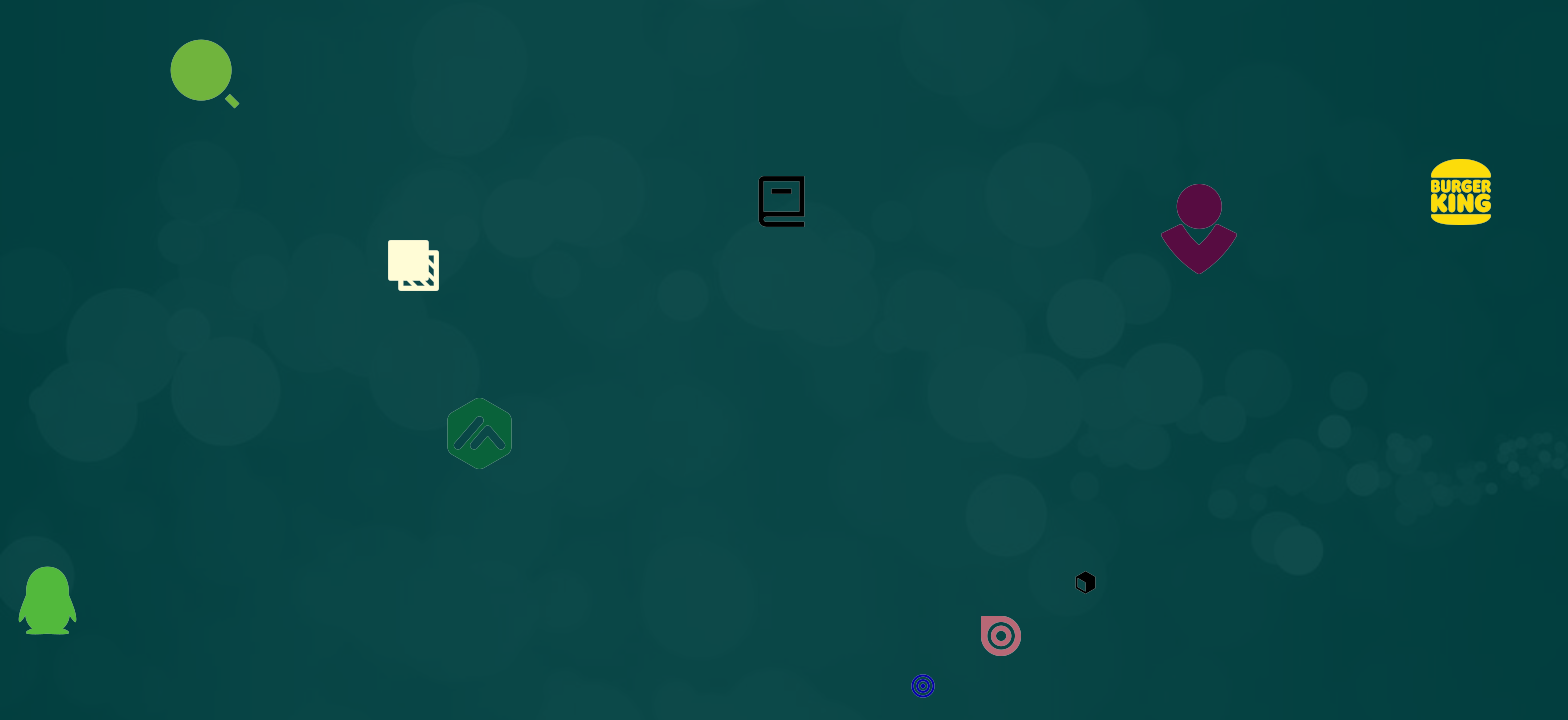 The width and height of the screenshot is (1568, 720). Describe the element at coordinates (923, 686) in the screenshot. I see `activate focus mode` at that location.